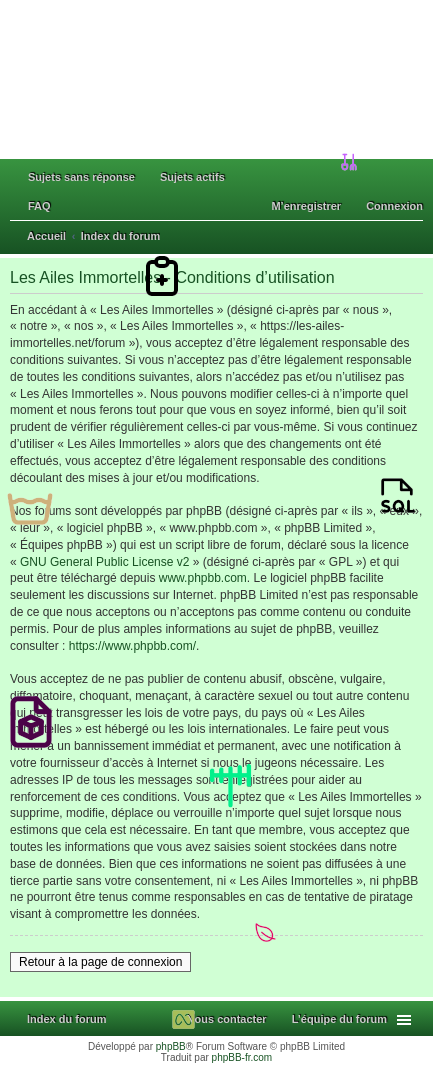 The image size is (433, 1068). Describe the element at coordinates (162, 276) in the screenshot. I see `view medical report or health records` at that location.